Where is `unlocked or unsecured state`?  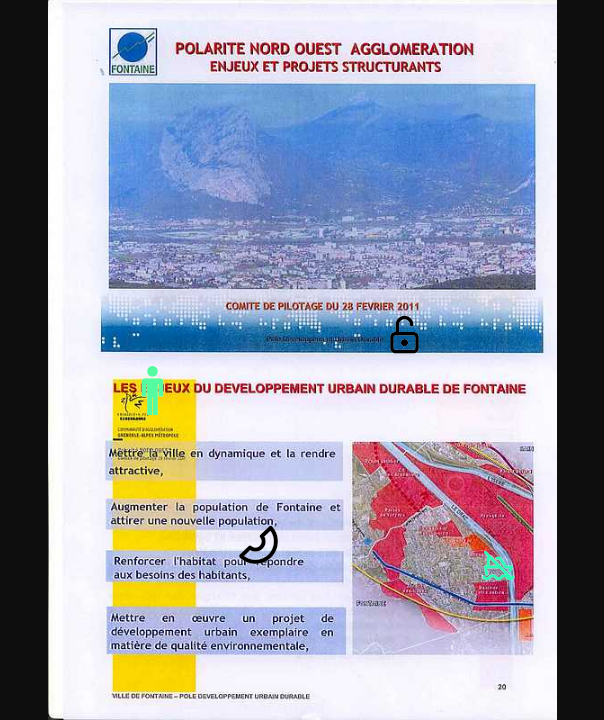
unlocked or unsecured state is located at coordinates (404, 335).